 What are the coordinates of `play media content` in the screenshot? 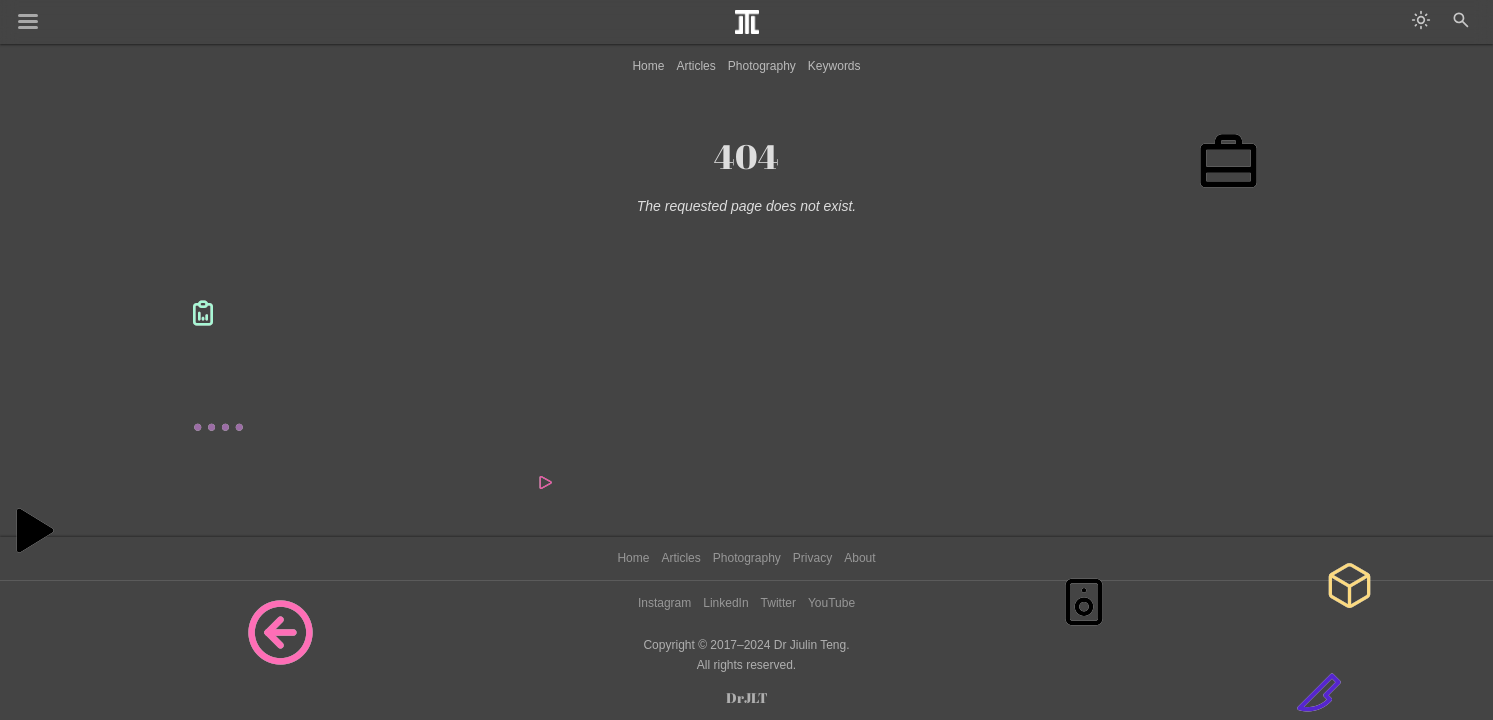 It's located at (31, 530).